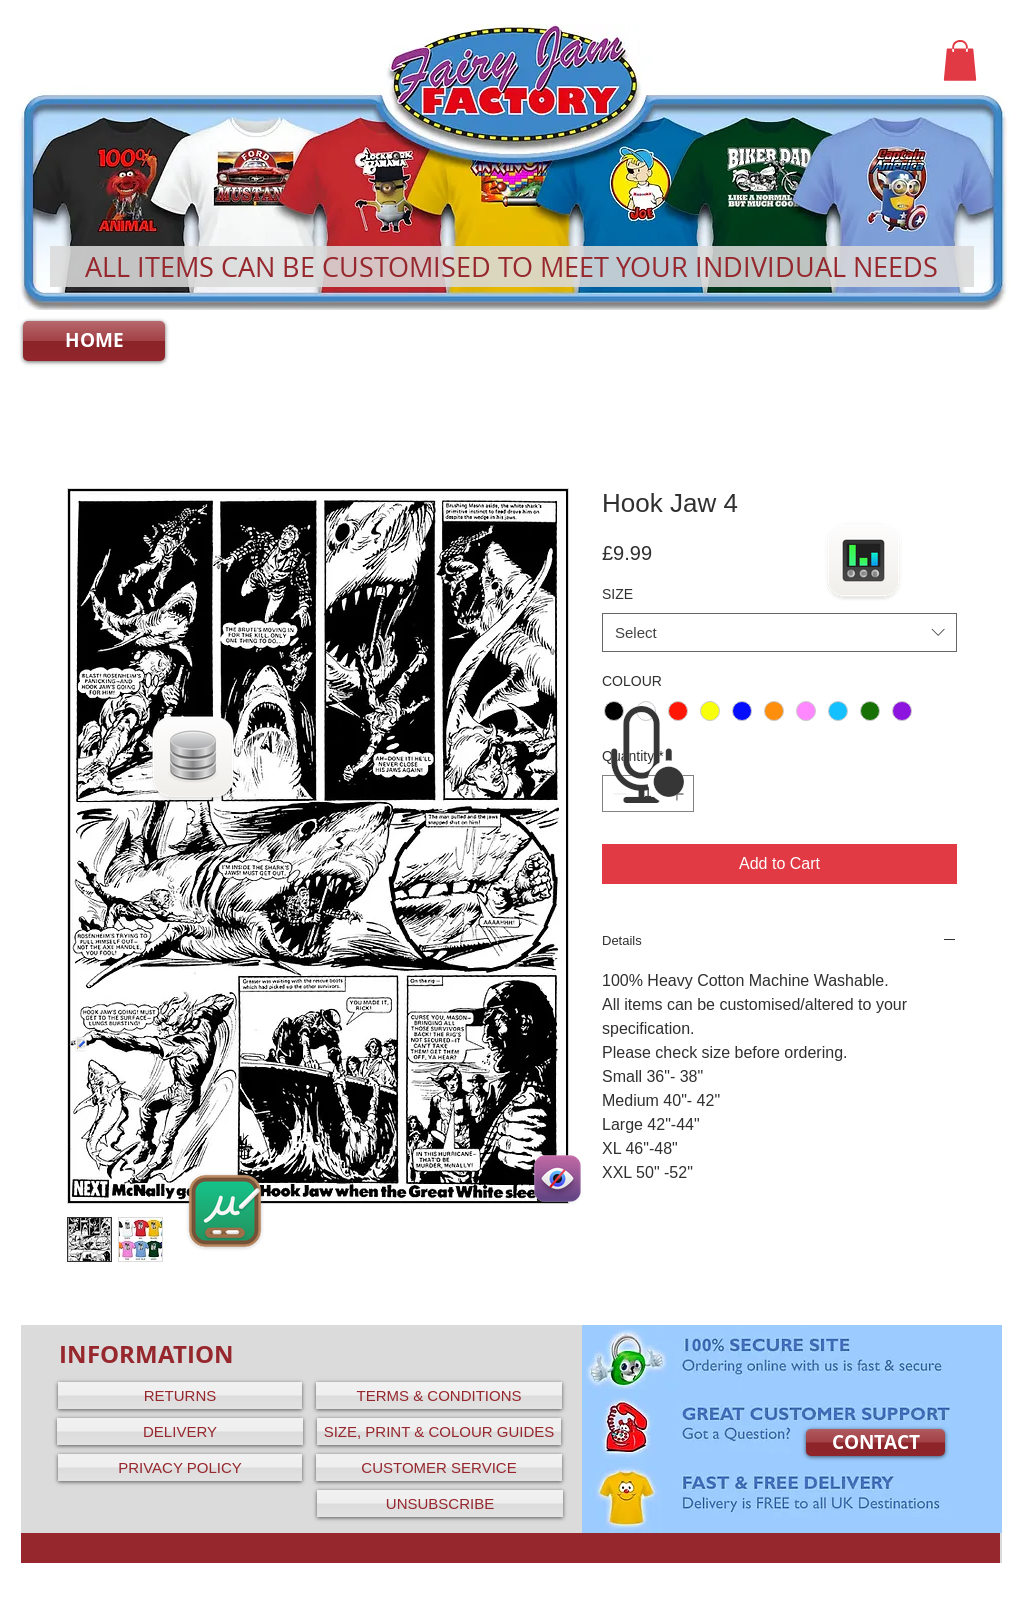 The height and width of the screenshot is (1604, 1024). I want to click on open carla audio plugin host control panel, so click(863, 560).